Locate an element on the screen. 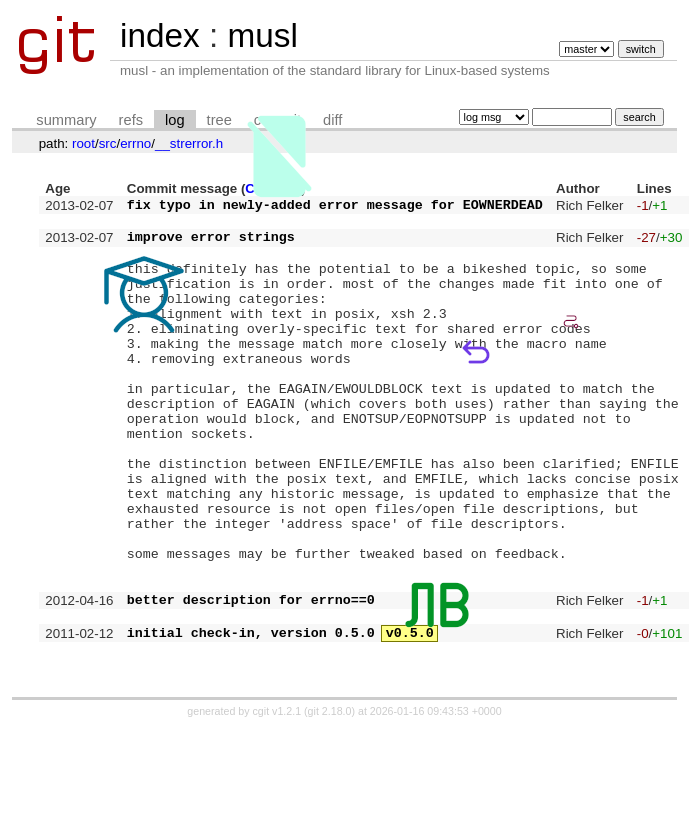  mobile device disabled or unavailable is located at coordinates (279, 156).